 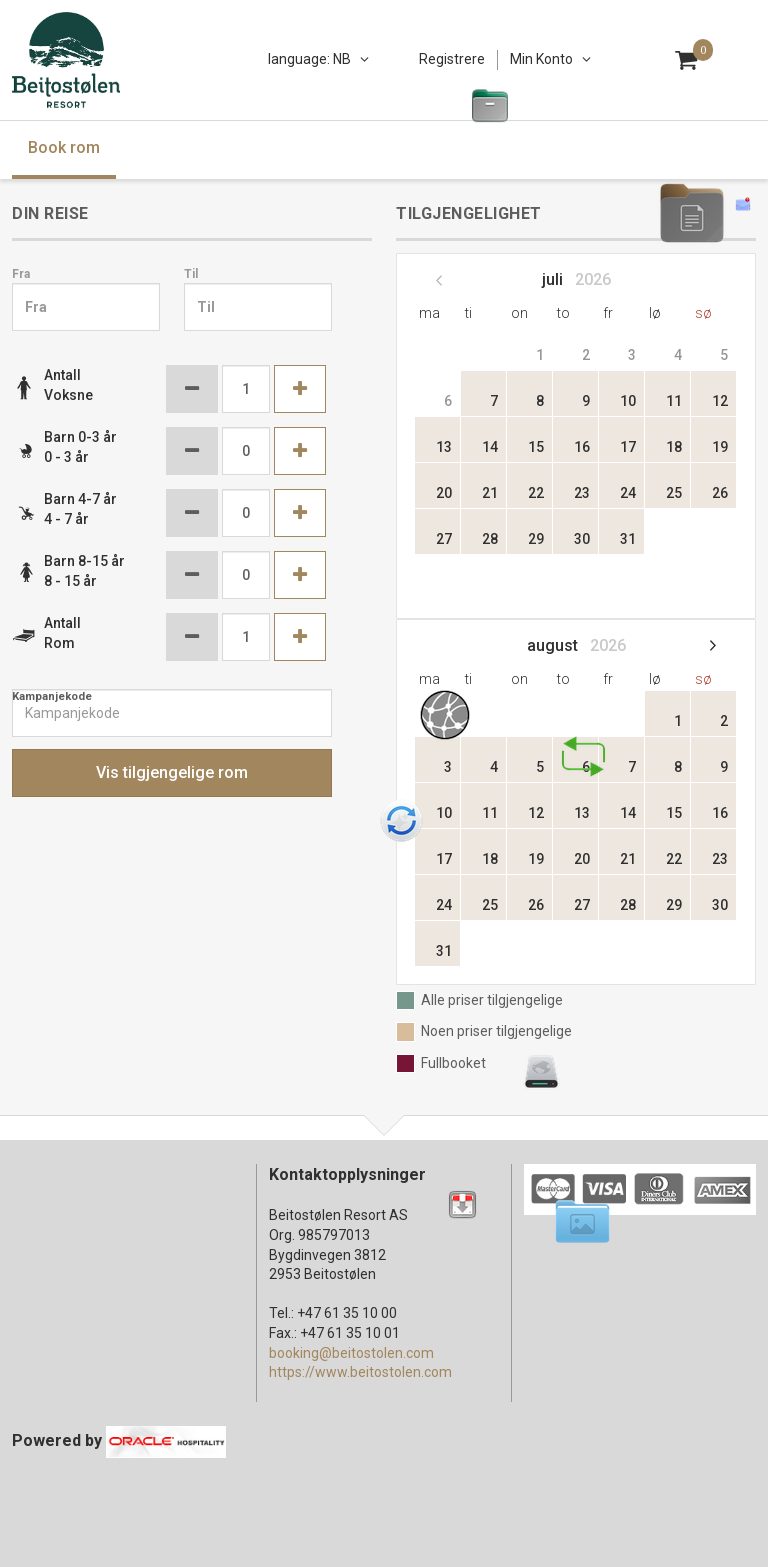 What do you see at coordinates (582, 1221) in the screenshot?
I see `open your images folder` at bounding box center [582, 1221].